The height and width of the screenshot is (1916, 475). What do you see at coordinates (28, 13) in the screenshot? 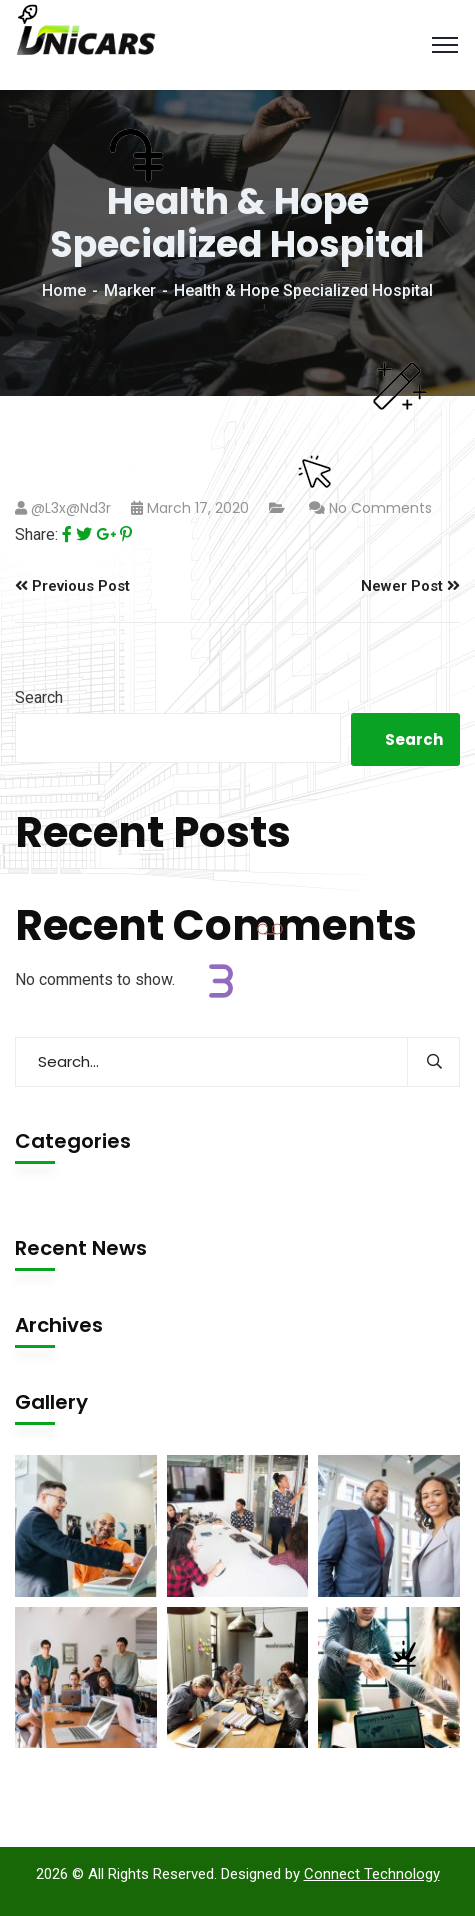
I see `browse seafood or fish-related content` at bounding box center [28, 13].